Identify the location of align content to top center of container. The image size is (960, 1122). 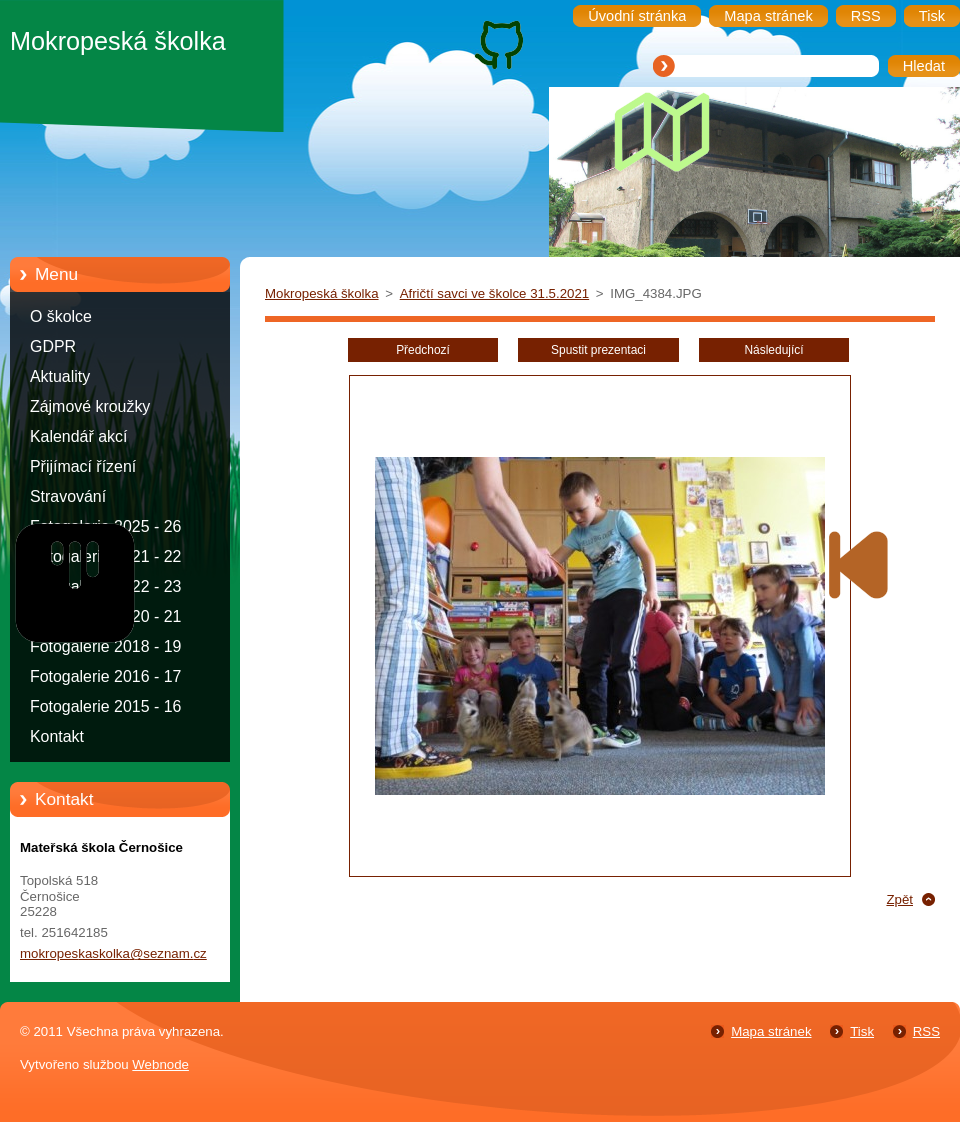
(75, 583).